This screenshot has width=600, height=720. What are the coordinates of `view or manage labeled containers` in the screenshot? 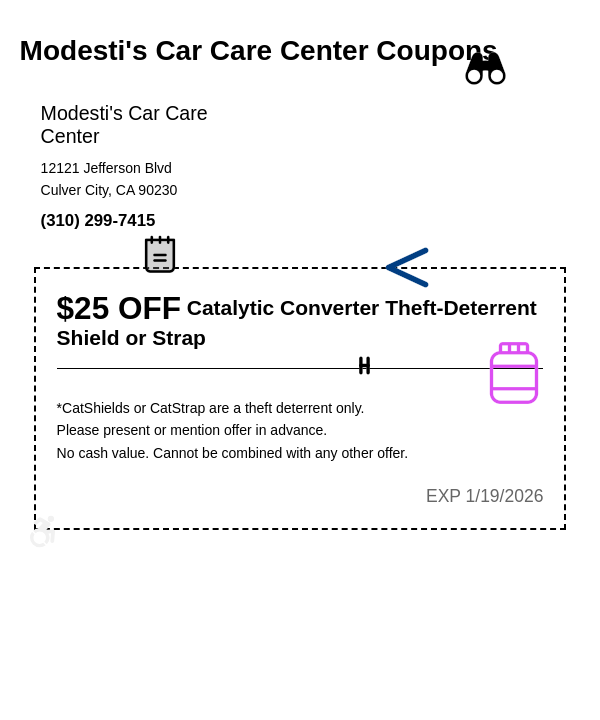 It's located at (514, 373).